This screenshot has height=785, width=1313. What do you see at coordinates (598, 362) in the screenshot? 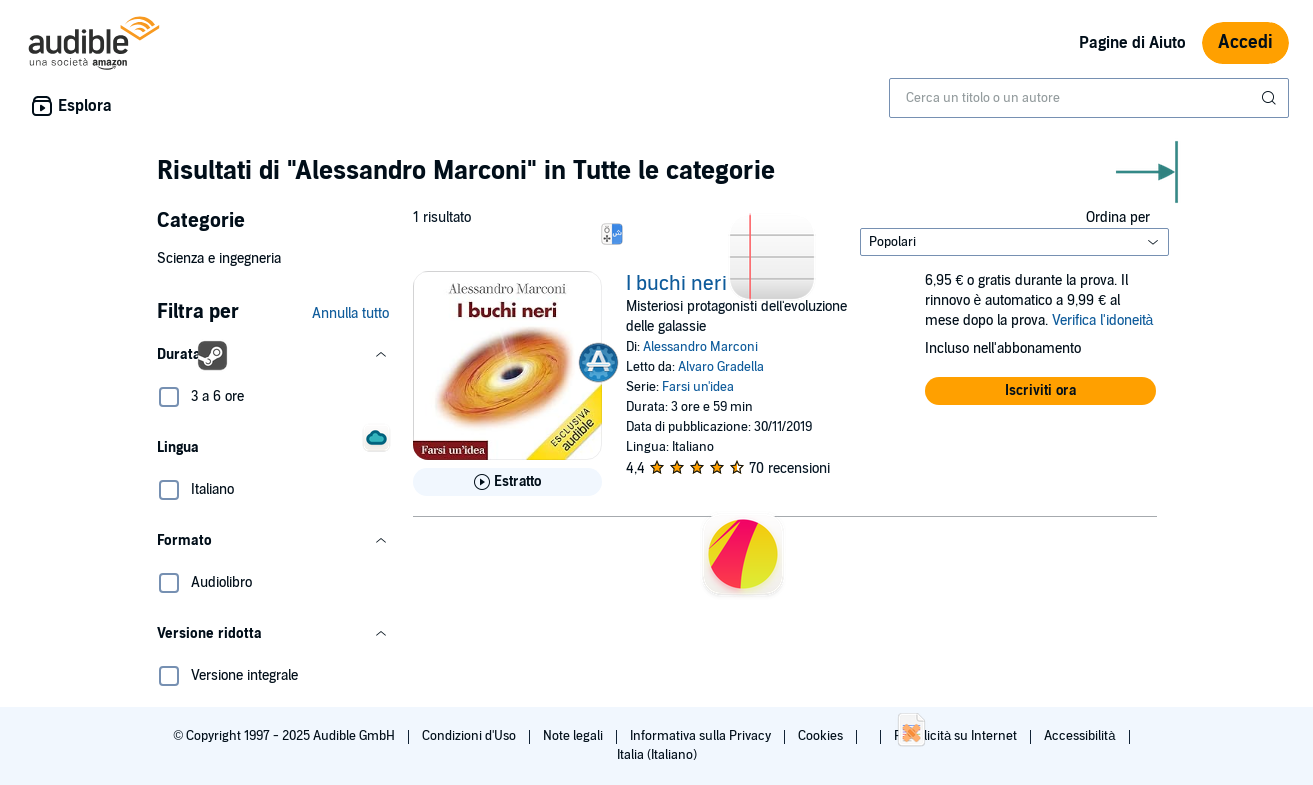
I see `open software properties or driver settings` at bounding box center [598, 362].